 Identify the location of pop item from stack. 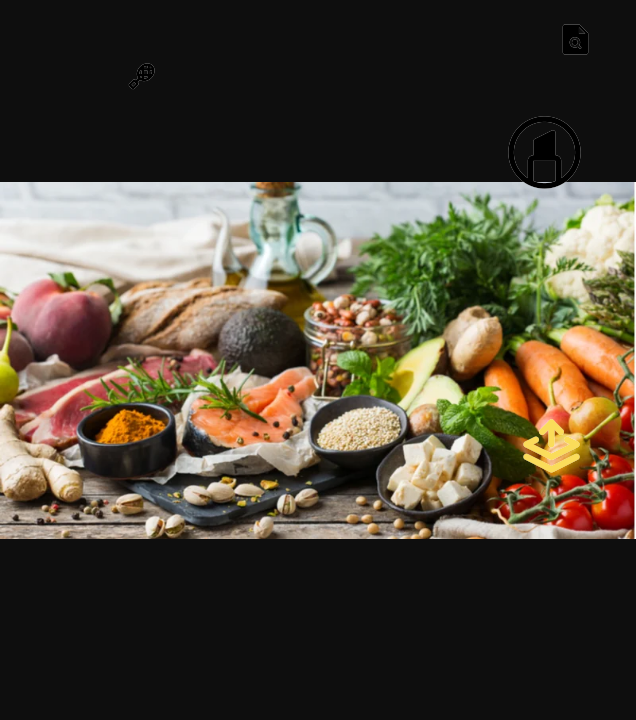
(551, 447).